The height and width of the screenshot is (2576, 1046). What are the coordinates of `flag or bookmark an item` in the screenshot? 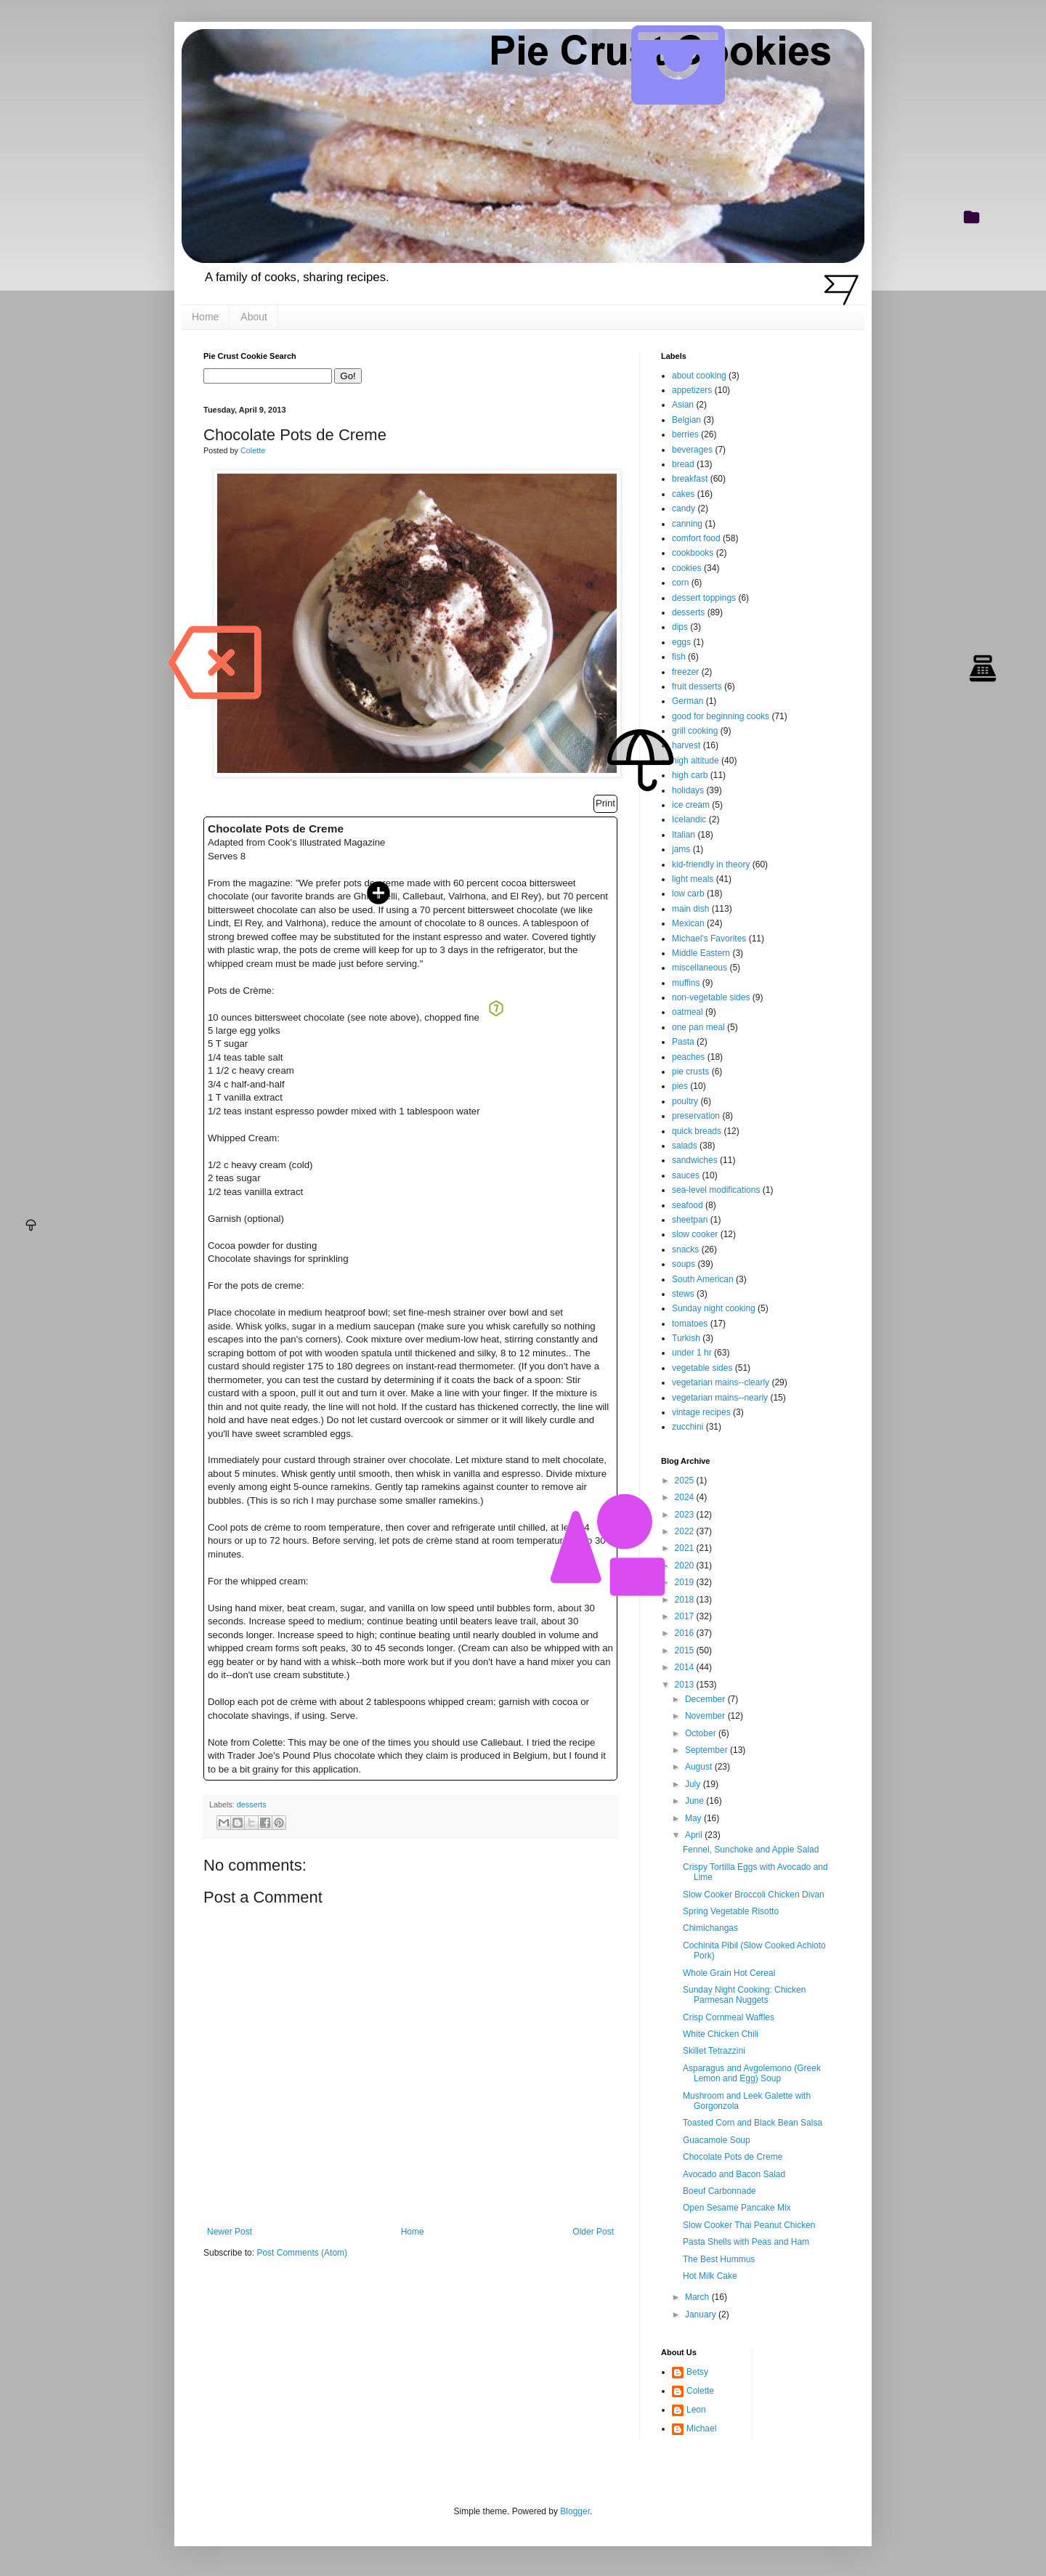 It's located at (840, 288).